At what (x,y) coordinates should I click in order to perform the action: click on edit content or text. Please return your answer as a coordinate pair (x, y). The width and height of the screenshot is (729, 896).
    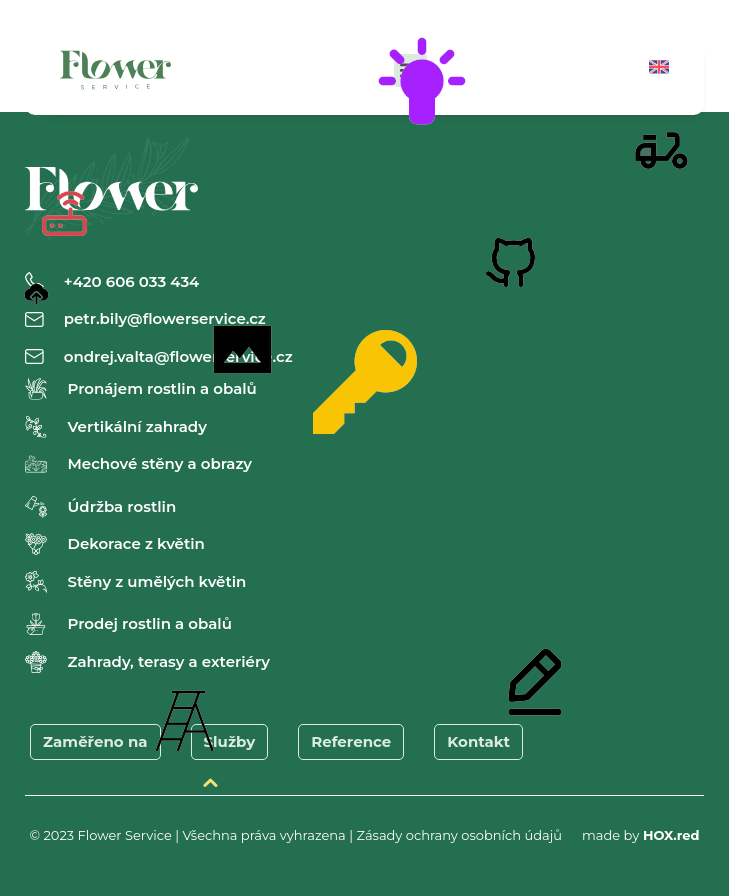
    Looking at the image, I should click on (535, 682).